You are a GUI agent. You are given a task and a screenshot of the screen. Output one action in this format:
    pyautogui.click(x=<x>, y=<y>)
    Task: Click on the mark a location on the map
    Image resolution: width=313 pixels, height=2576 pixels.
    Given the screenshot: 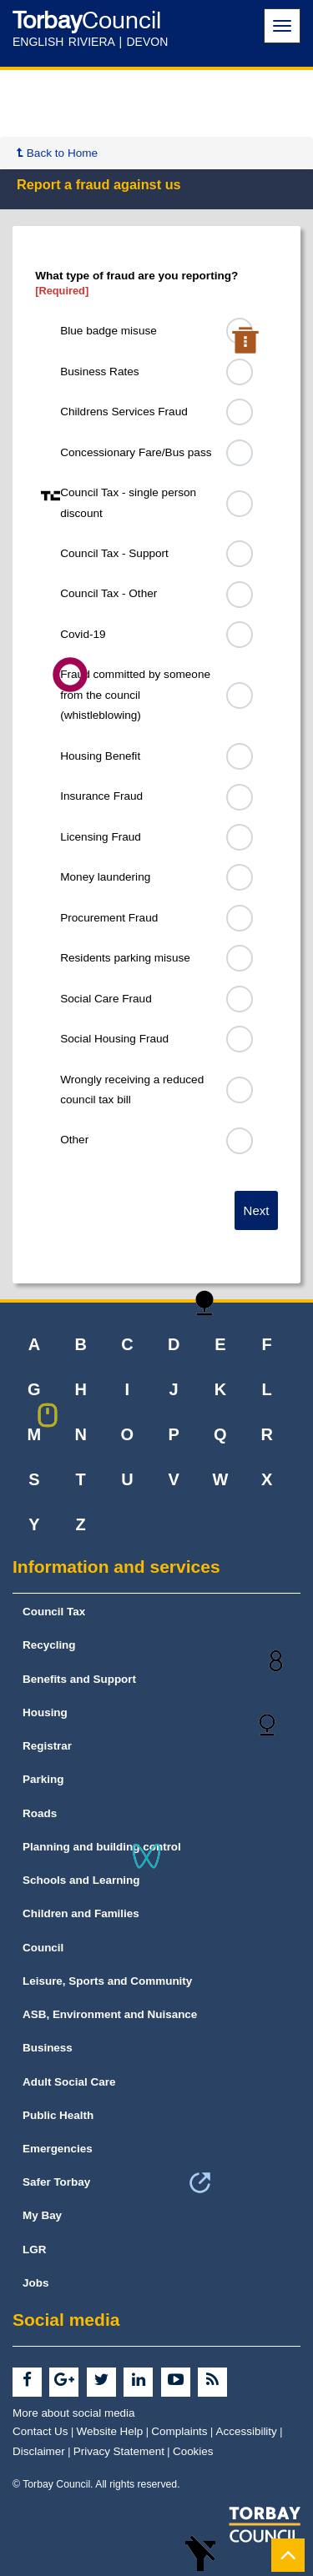 What is the action you would take?
    pyautogui.click(x=267, y=1724)
    